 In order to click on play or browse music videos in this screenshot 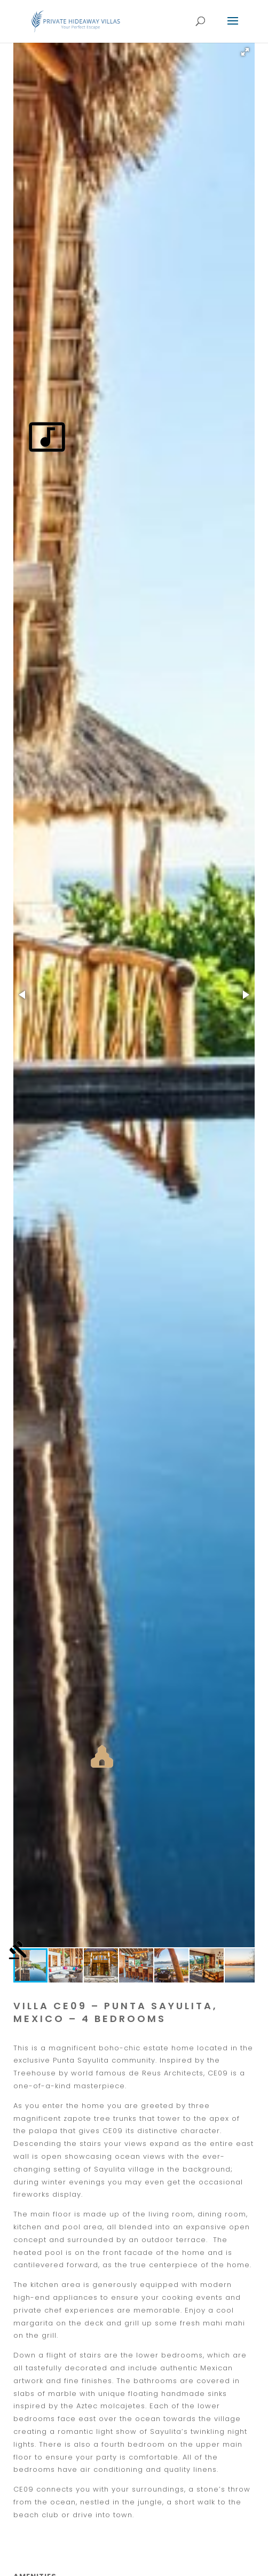, I will do `click(47, 437)`.